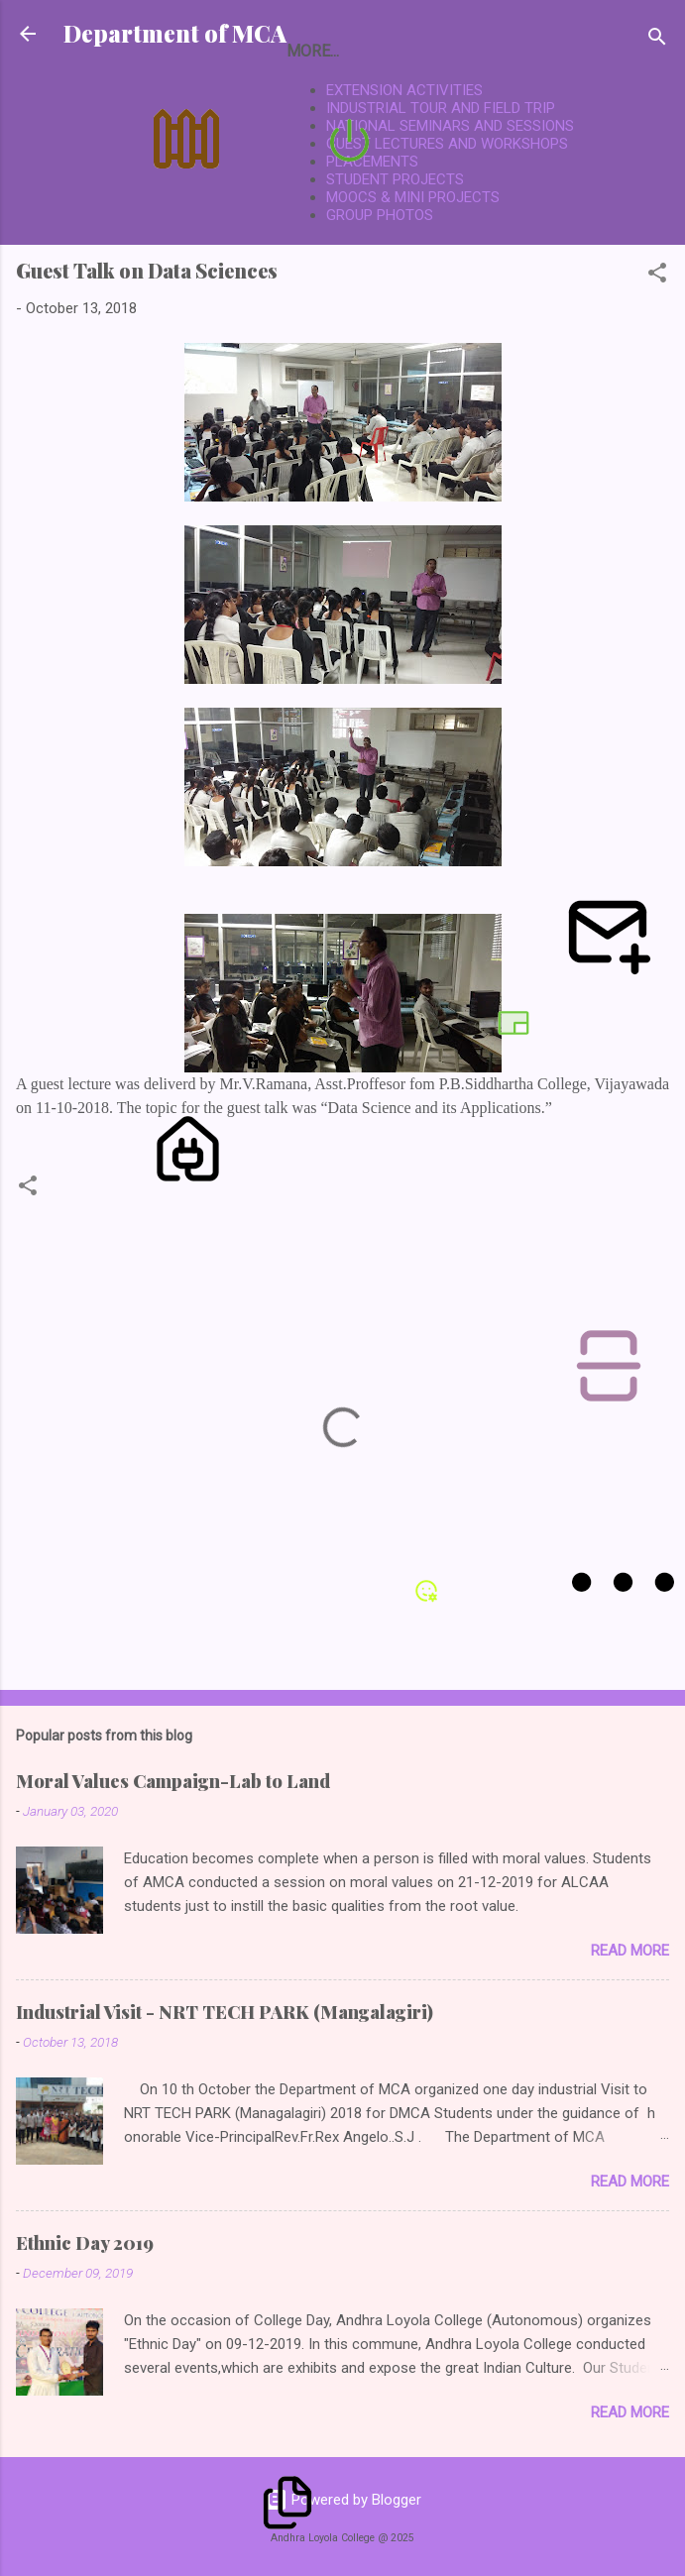 The width and height of the screenshot is (685, 2576). I want to click on split view vertically, so click(609, 1366).